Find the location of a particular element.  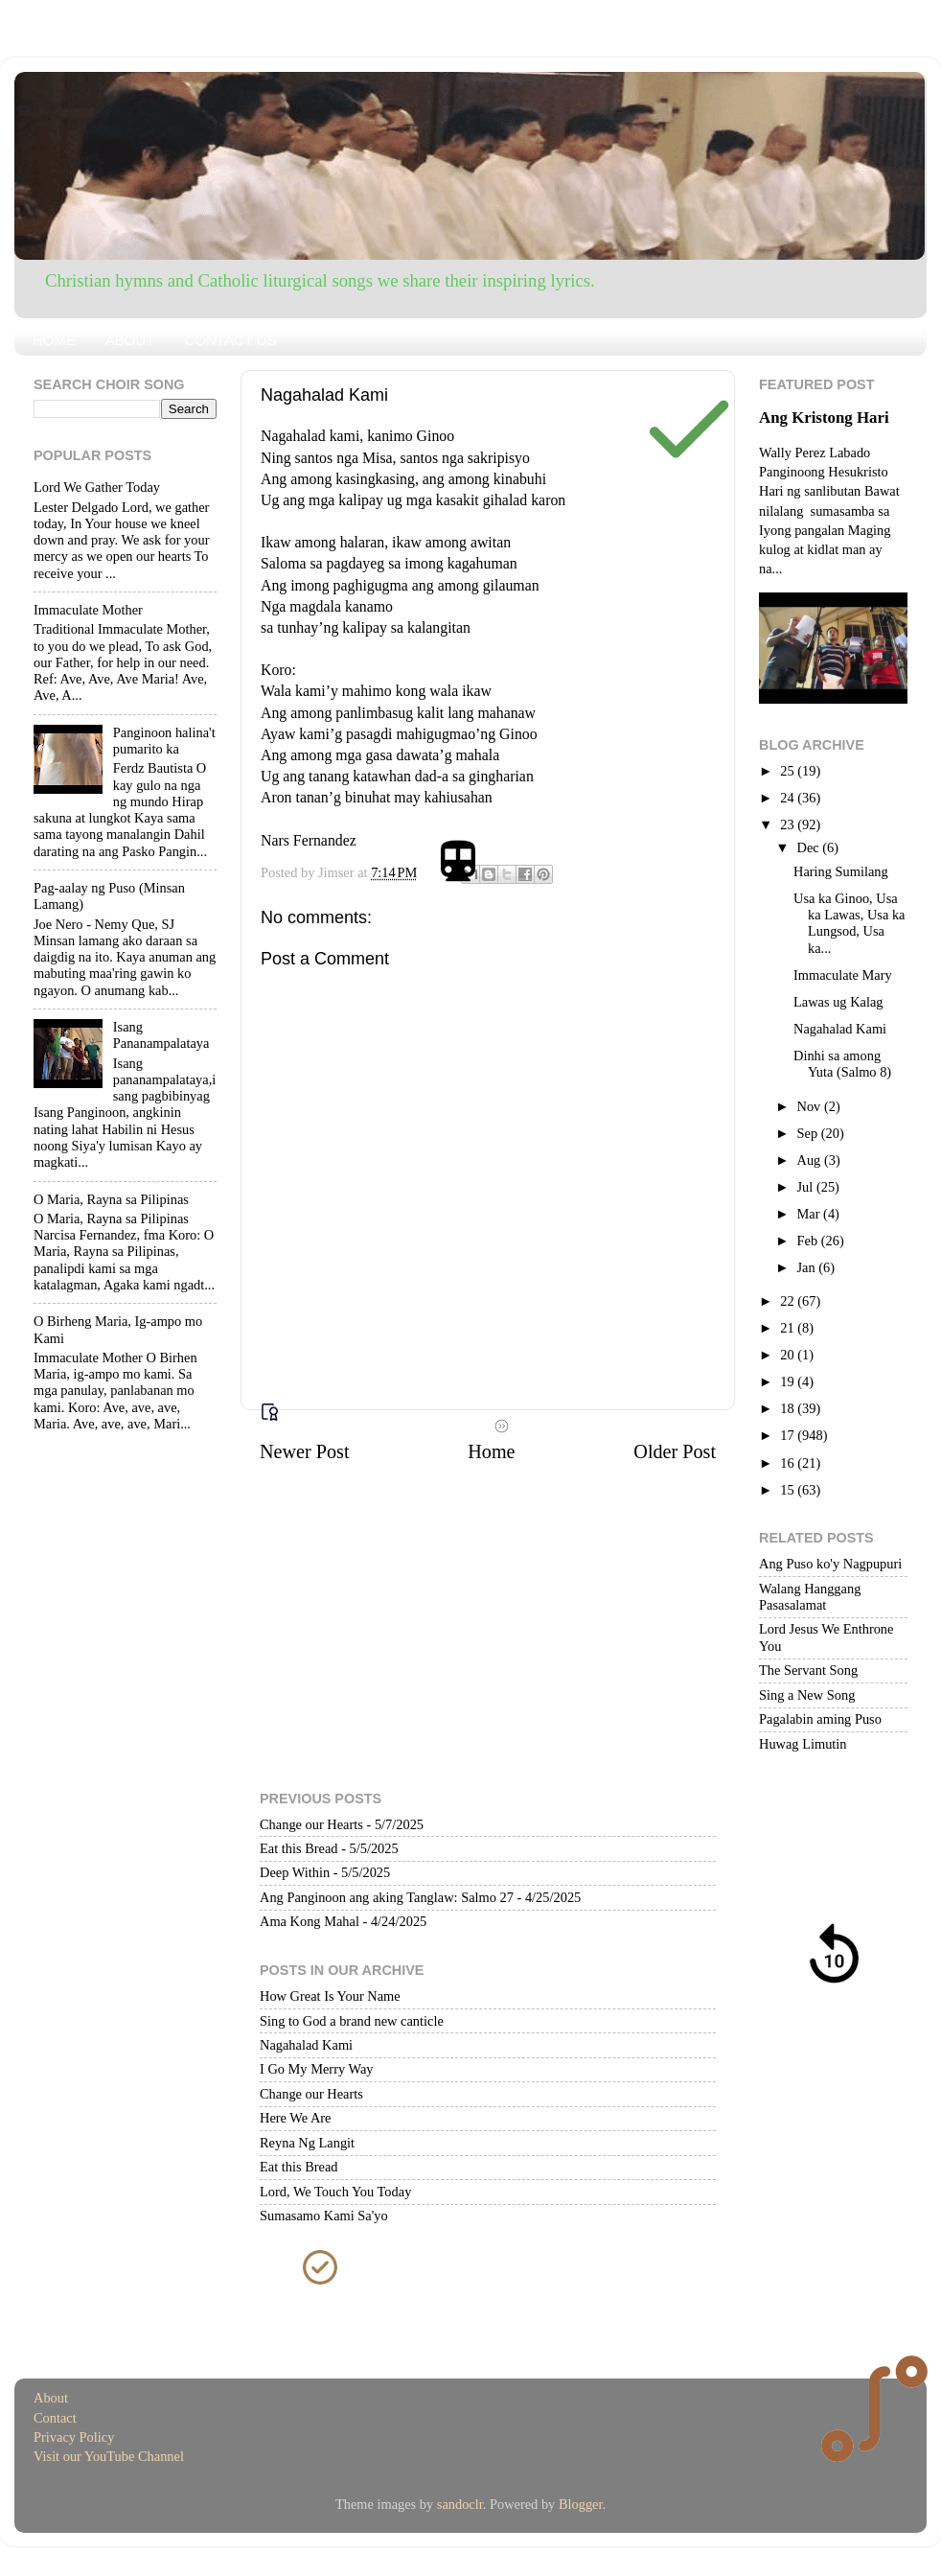

rewind 10 seconds is located at coordinates (834, 1955).